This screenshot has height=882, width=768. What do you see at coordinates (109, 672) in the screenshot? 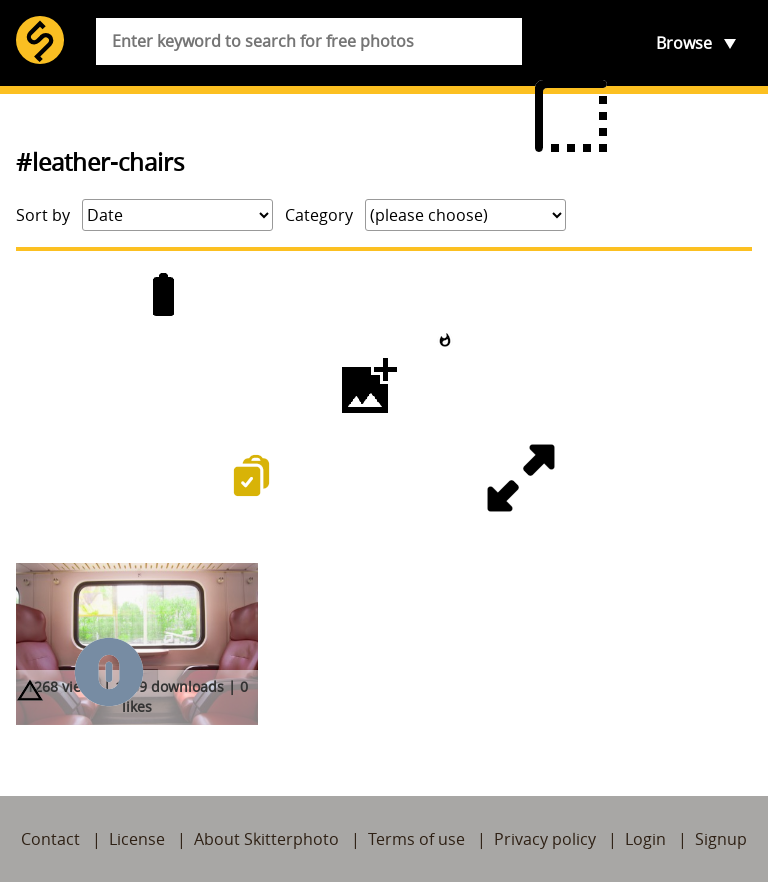
I see `indicates zero items or notifications` at bounding box center [109, 672].